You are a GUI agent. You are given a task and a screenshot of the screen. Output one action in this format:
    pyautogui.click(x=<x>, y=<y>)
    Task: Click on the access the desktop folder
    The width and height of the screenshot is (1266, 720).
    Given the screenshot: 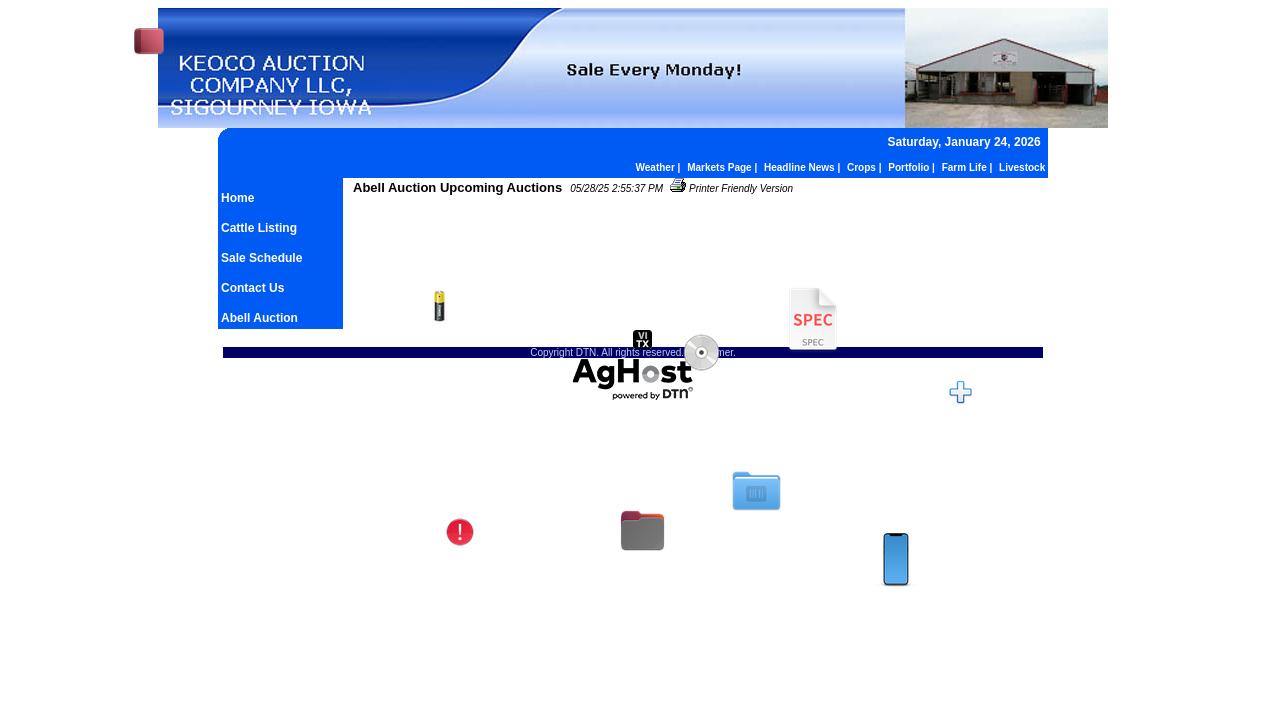 What is the action you would take?
    pyautogui.click(x=149, y=40)
    